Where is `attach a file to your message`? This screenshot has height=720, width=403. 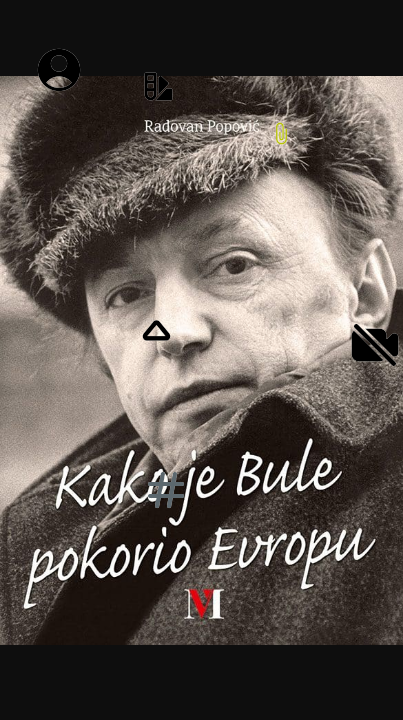 attach a file to your message is located at coordinates (281, 133).